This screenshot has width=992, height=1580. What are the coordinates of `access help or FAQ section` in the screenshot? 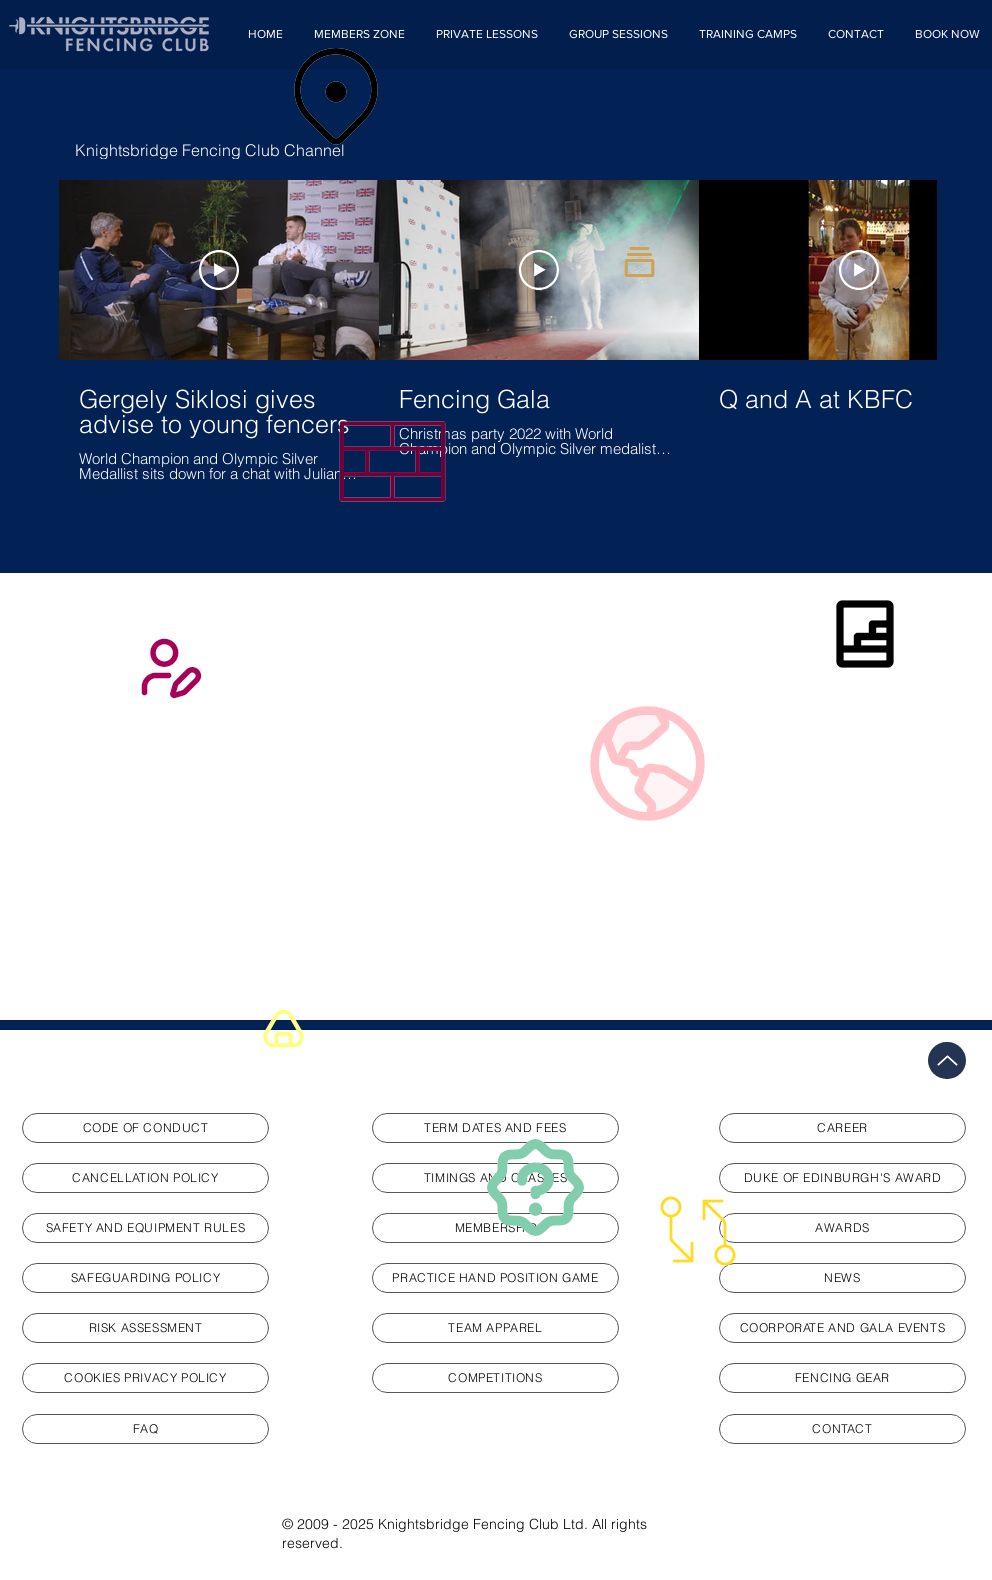 It's located at (535, 1187).